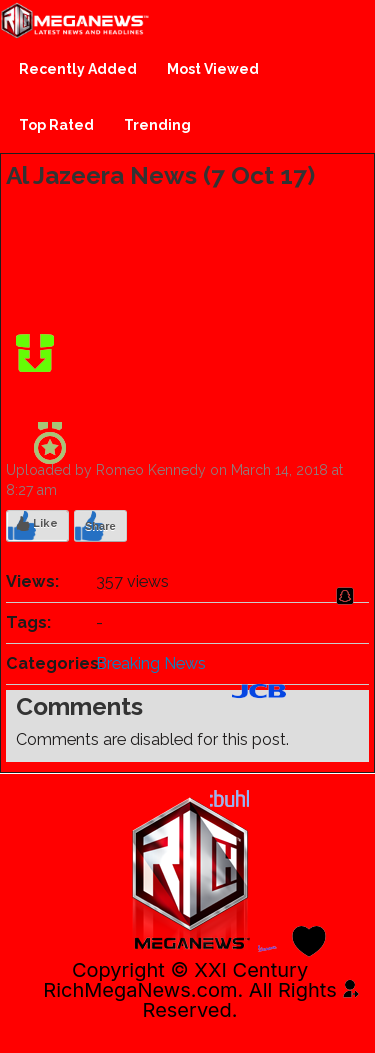 The width and height of the screenshot is (375, 1053). Describe the element at coordinates (229, 798) in the screenshot. I see `buhl company logo` at that location.